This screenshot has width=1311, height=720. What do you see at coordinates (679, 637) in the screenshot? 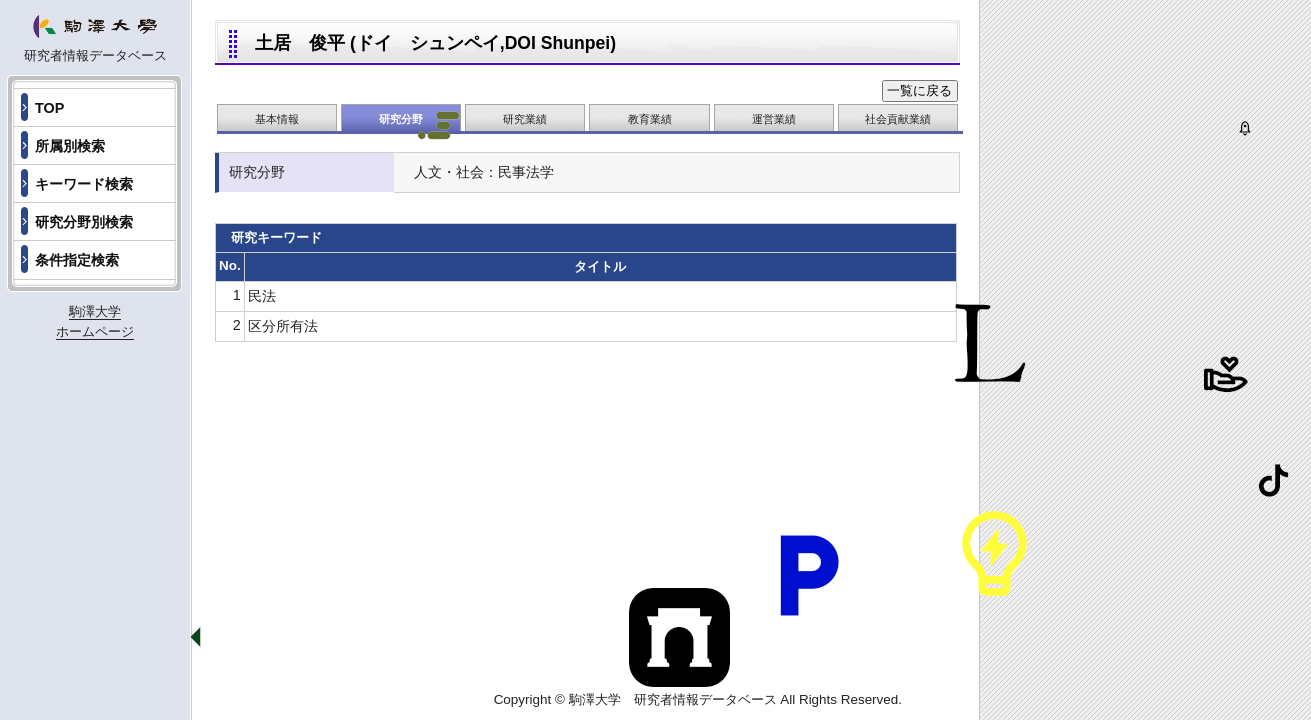
I see `open the Farcaster app` at bounding box center [679, 637].